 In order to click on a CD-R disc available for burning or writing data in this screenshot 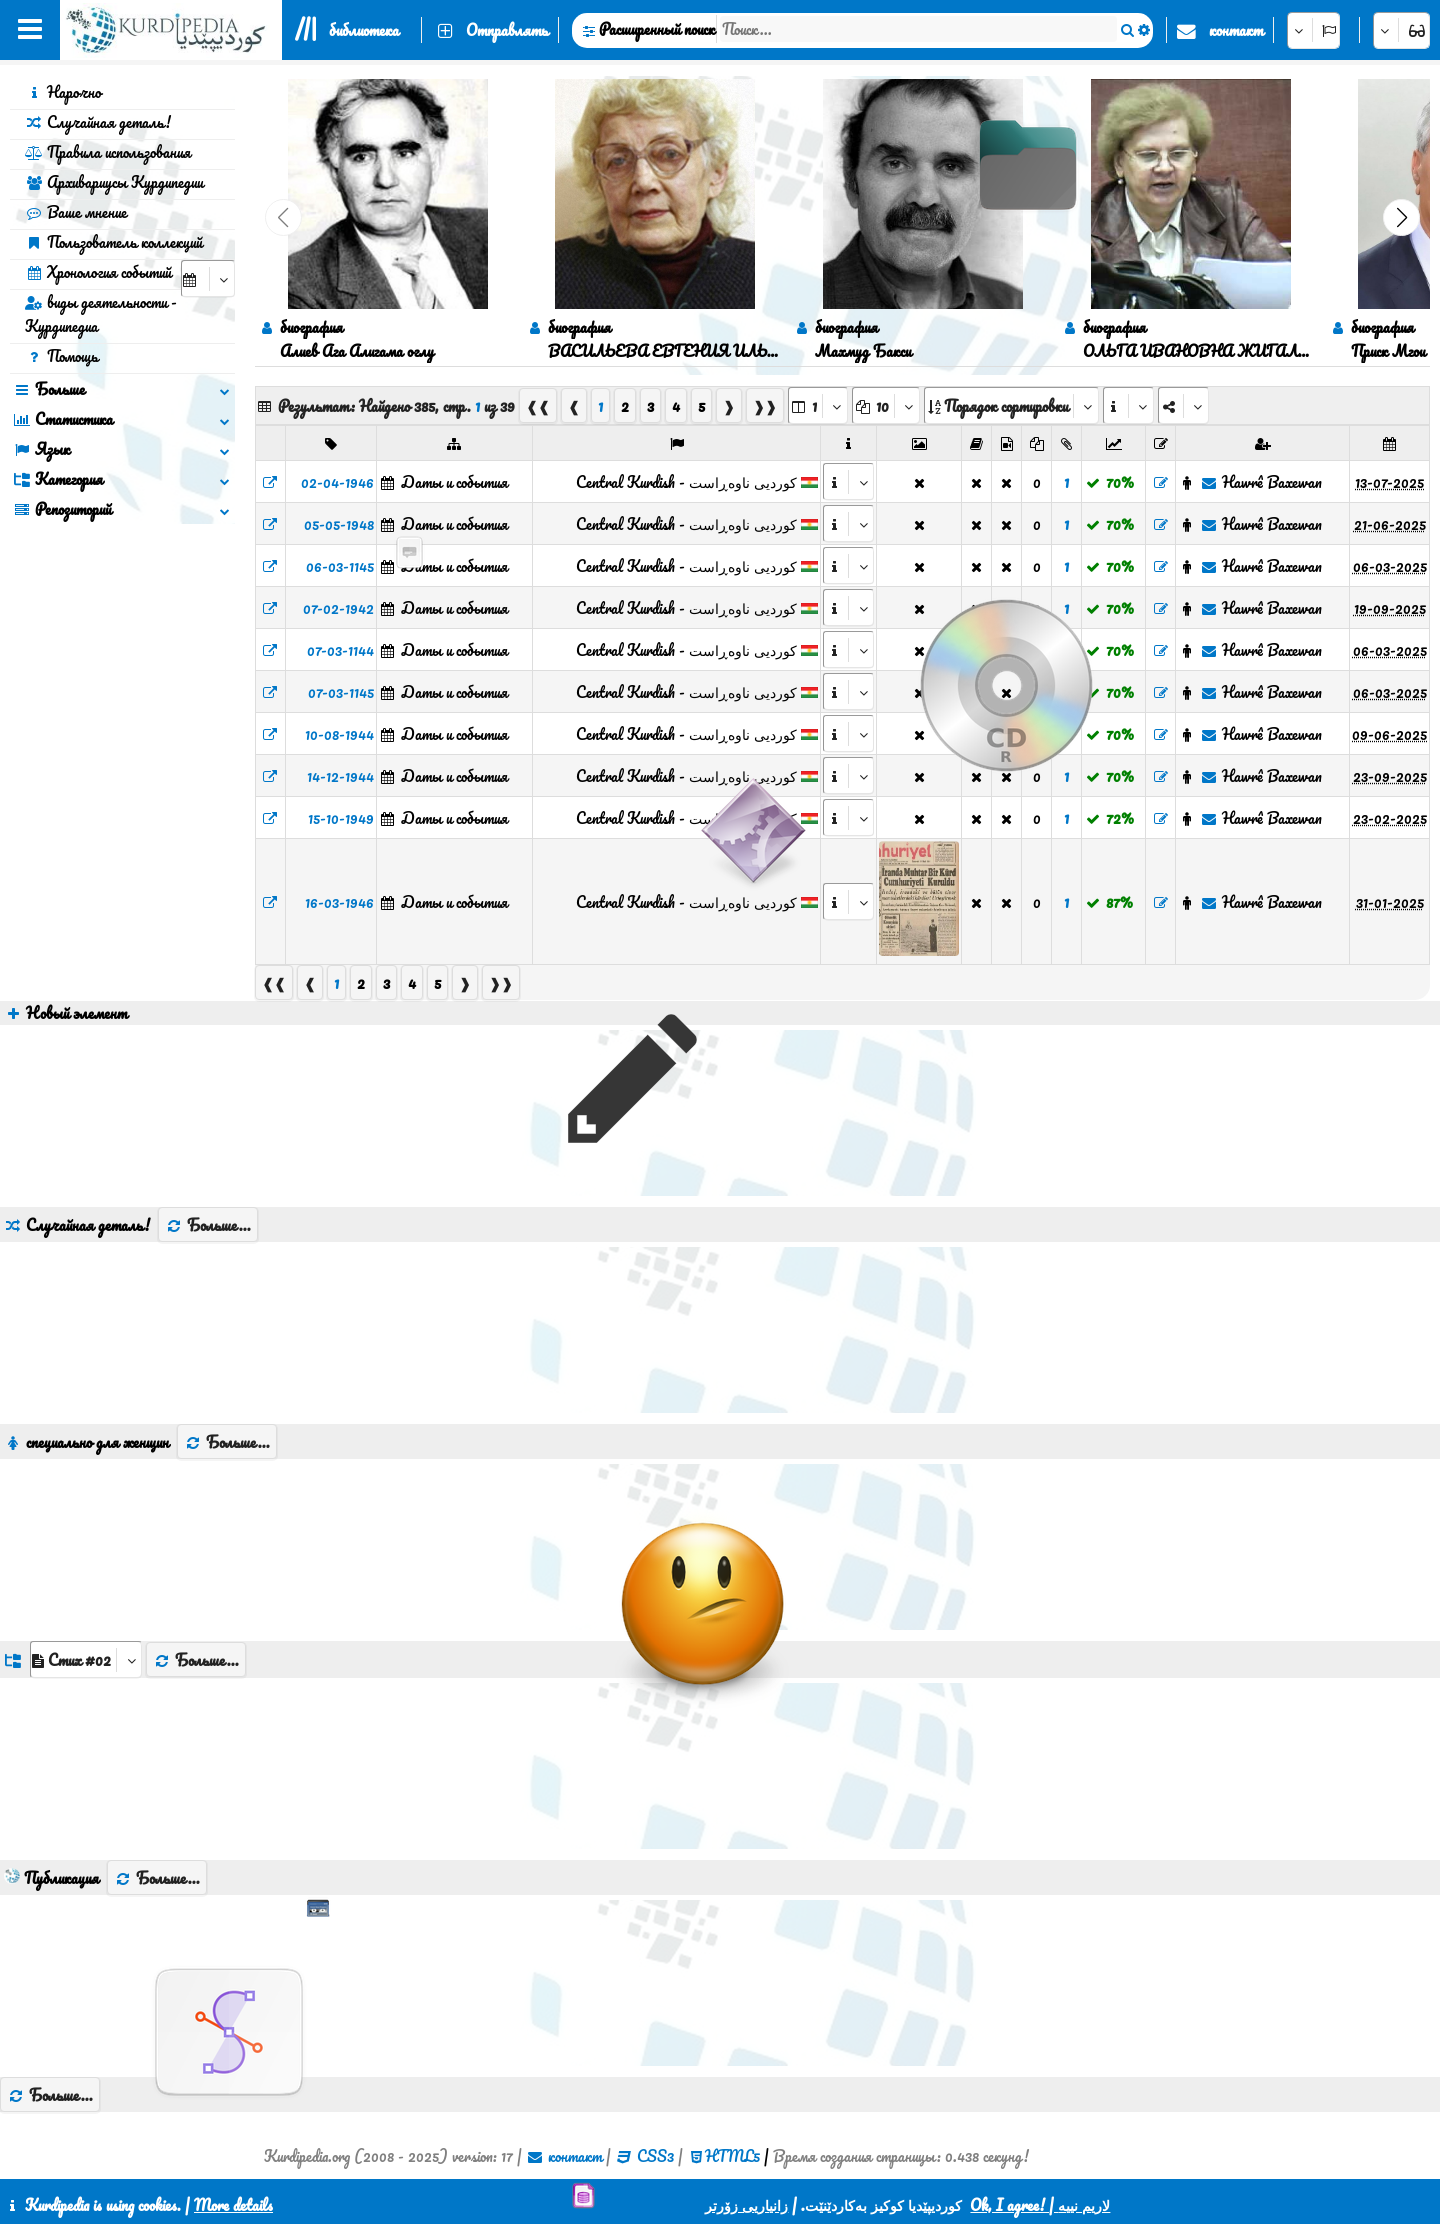, I will do `click(1006, 685)`.